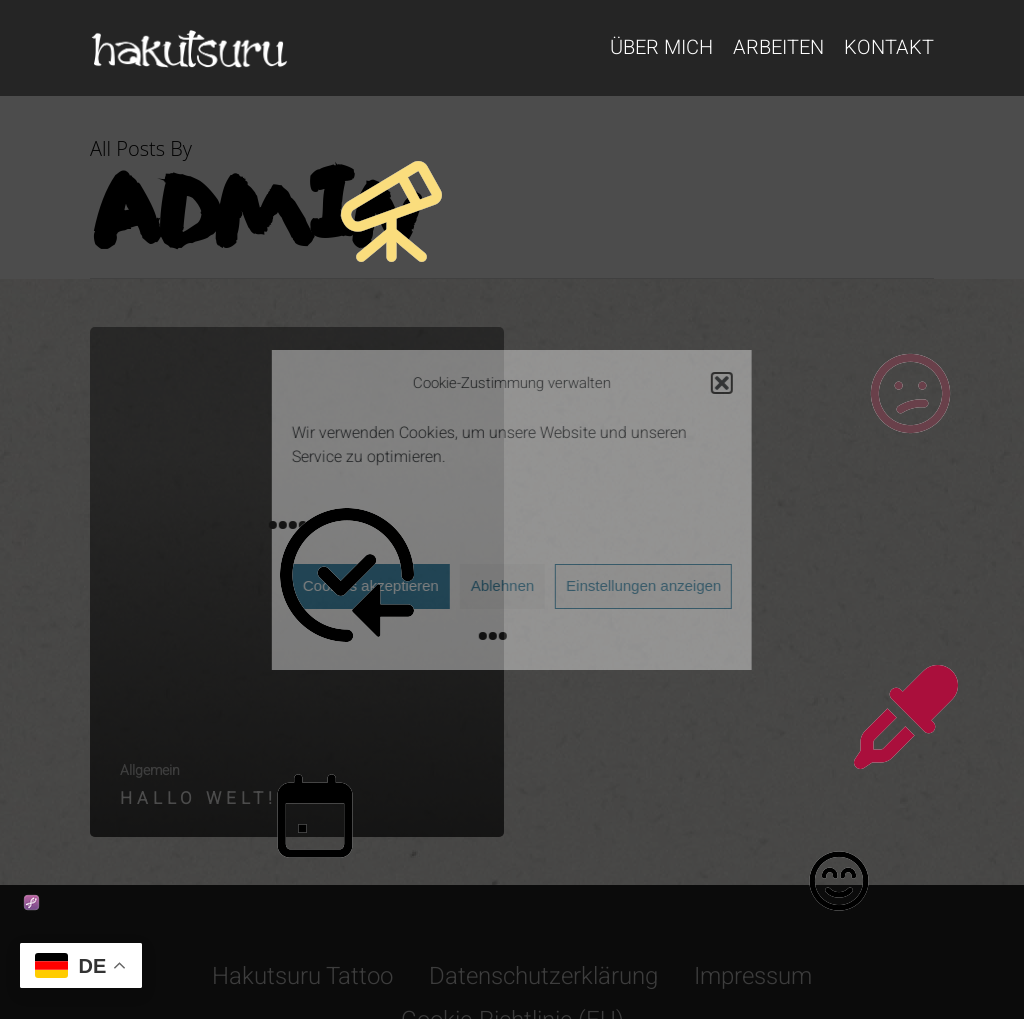 Image resolution: width=1024 pixels, height=1019 pixels. What do you see at coordinates (315, 816) in the screenshot?
I see `view or manage a scheduled event` at bounding box center [315, 816].